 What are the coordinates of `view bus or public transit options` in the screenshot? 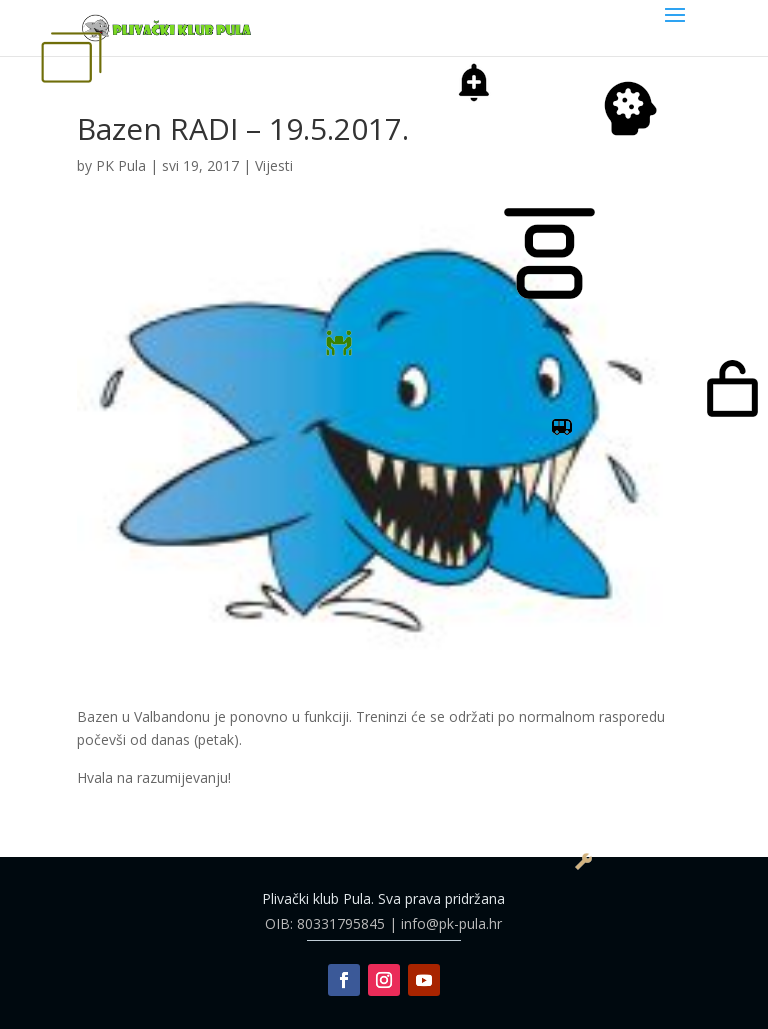 It's located at (562, 427).